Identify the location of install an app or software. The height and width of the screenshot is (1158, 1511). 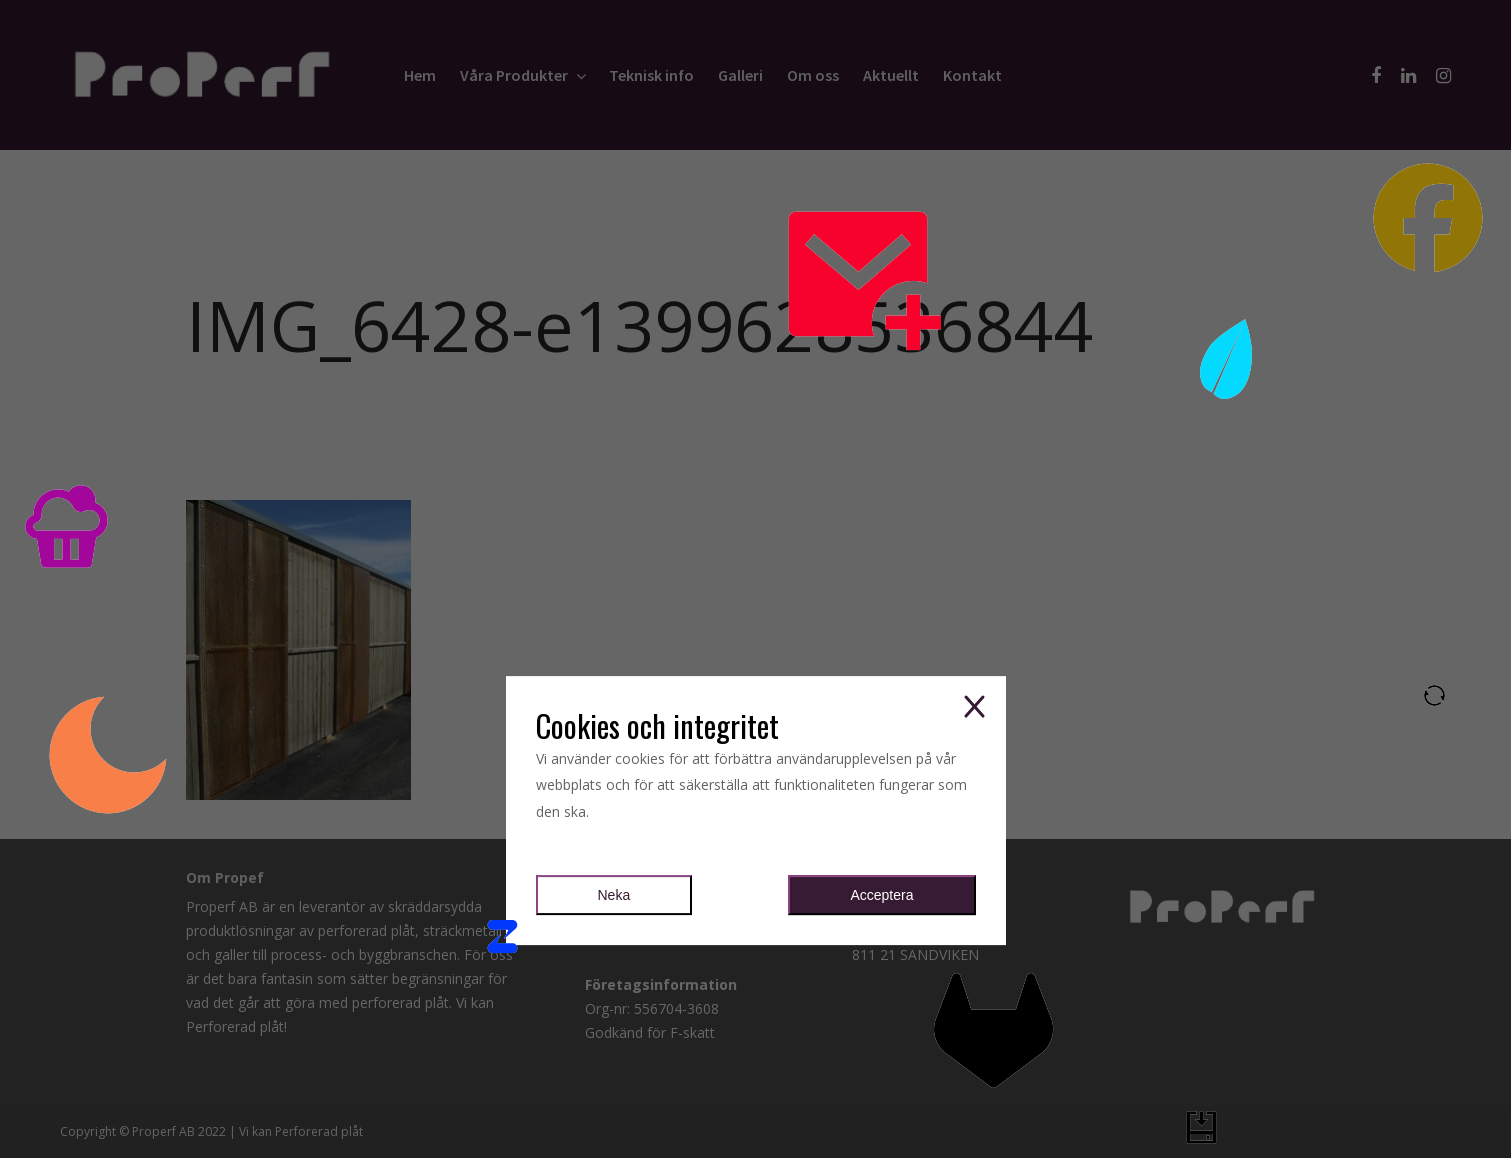
(1201, 1127).